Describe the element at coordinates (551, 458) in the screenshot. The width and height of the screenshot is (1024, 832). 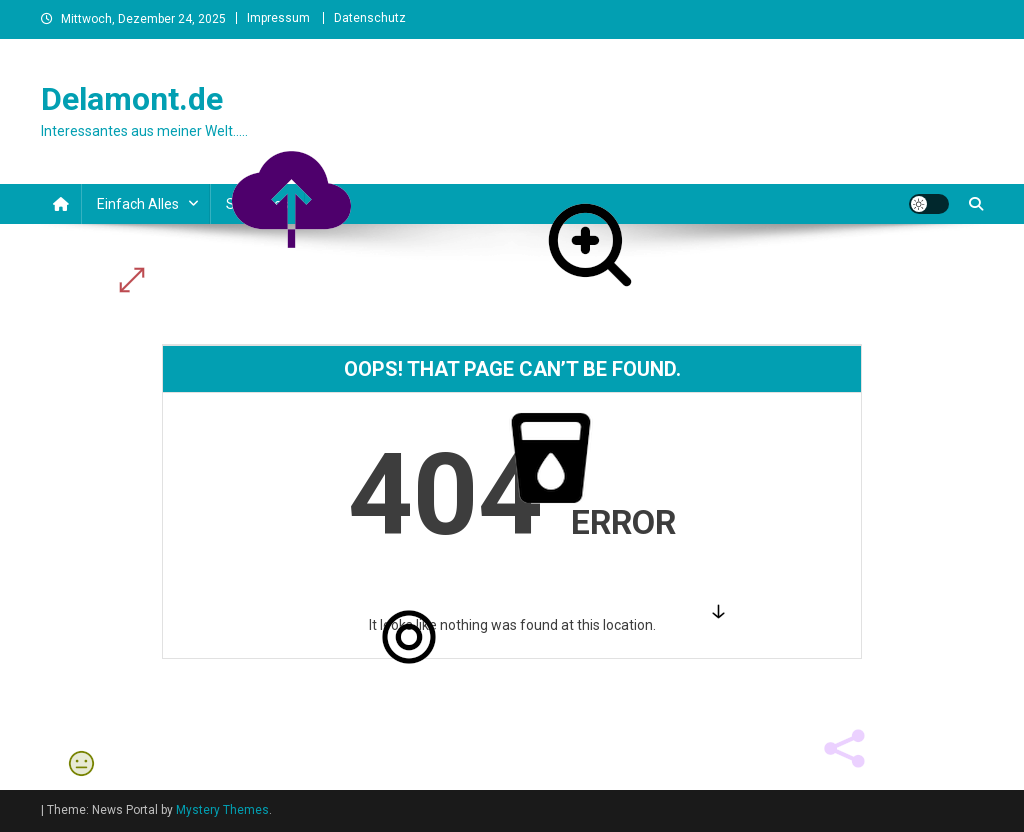
I see `find nearby drink or beverage locations` at that location.